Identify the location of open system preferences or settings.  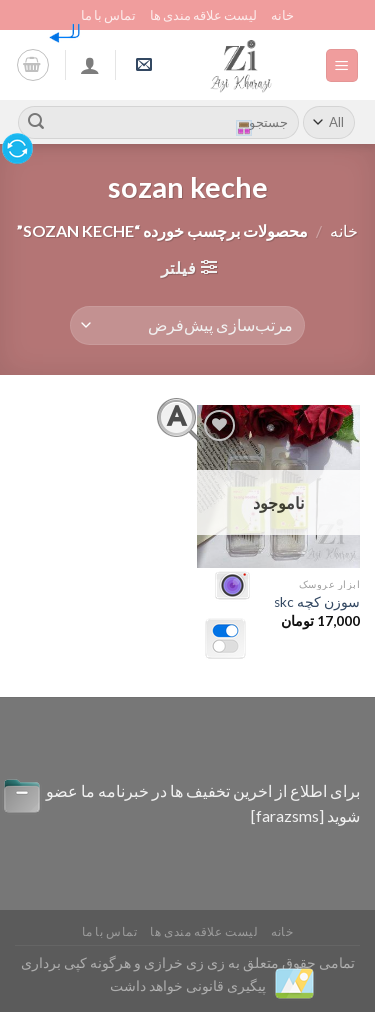
(225, 638).